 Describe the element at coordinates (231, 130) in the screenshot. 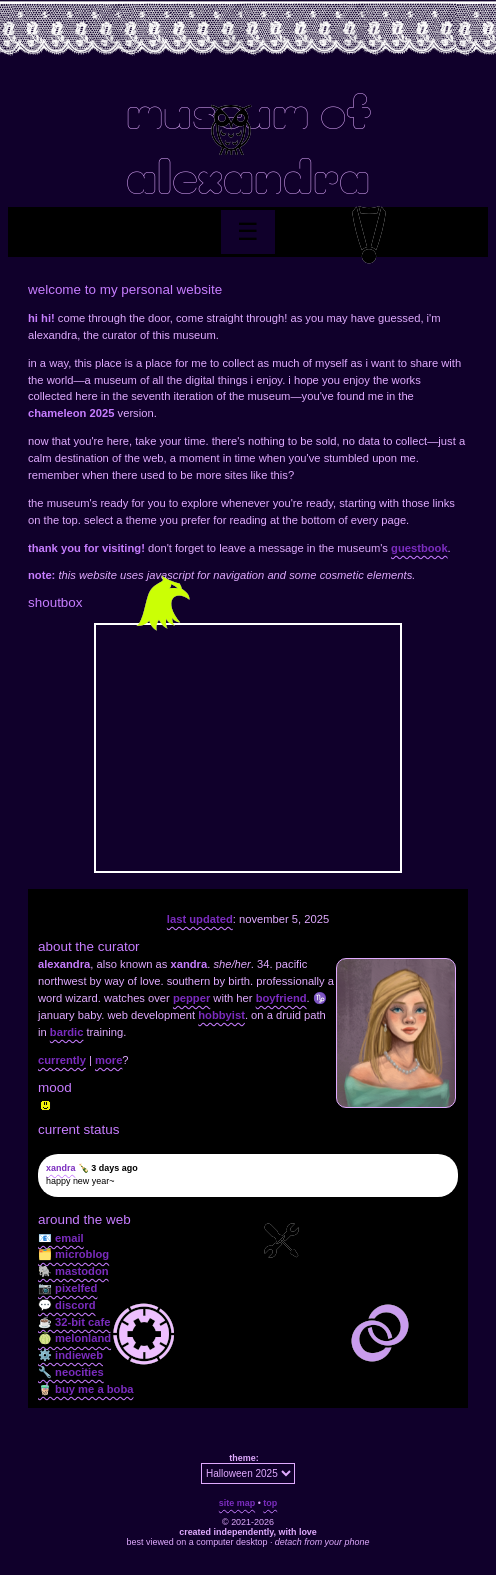

I see `access night mode or dark theme settings` at that location.